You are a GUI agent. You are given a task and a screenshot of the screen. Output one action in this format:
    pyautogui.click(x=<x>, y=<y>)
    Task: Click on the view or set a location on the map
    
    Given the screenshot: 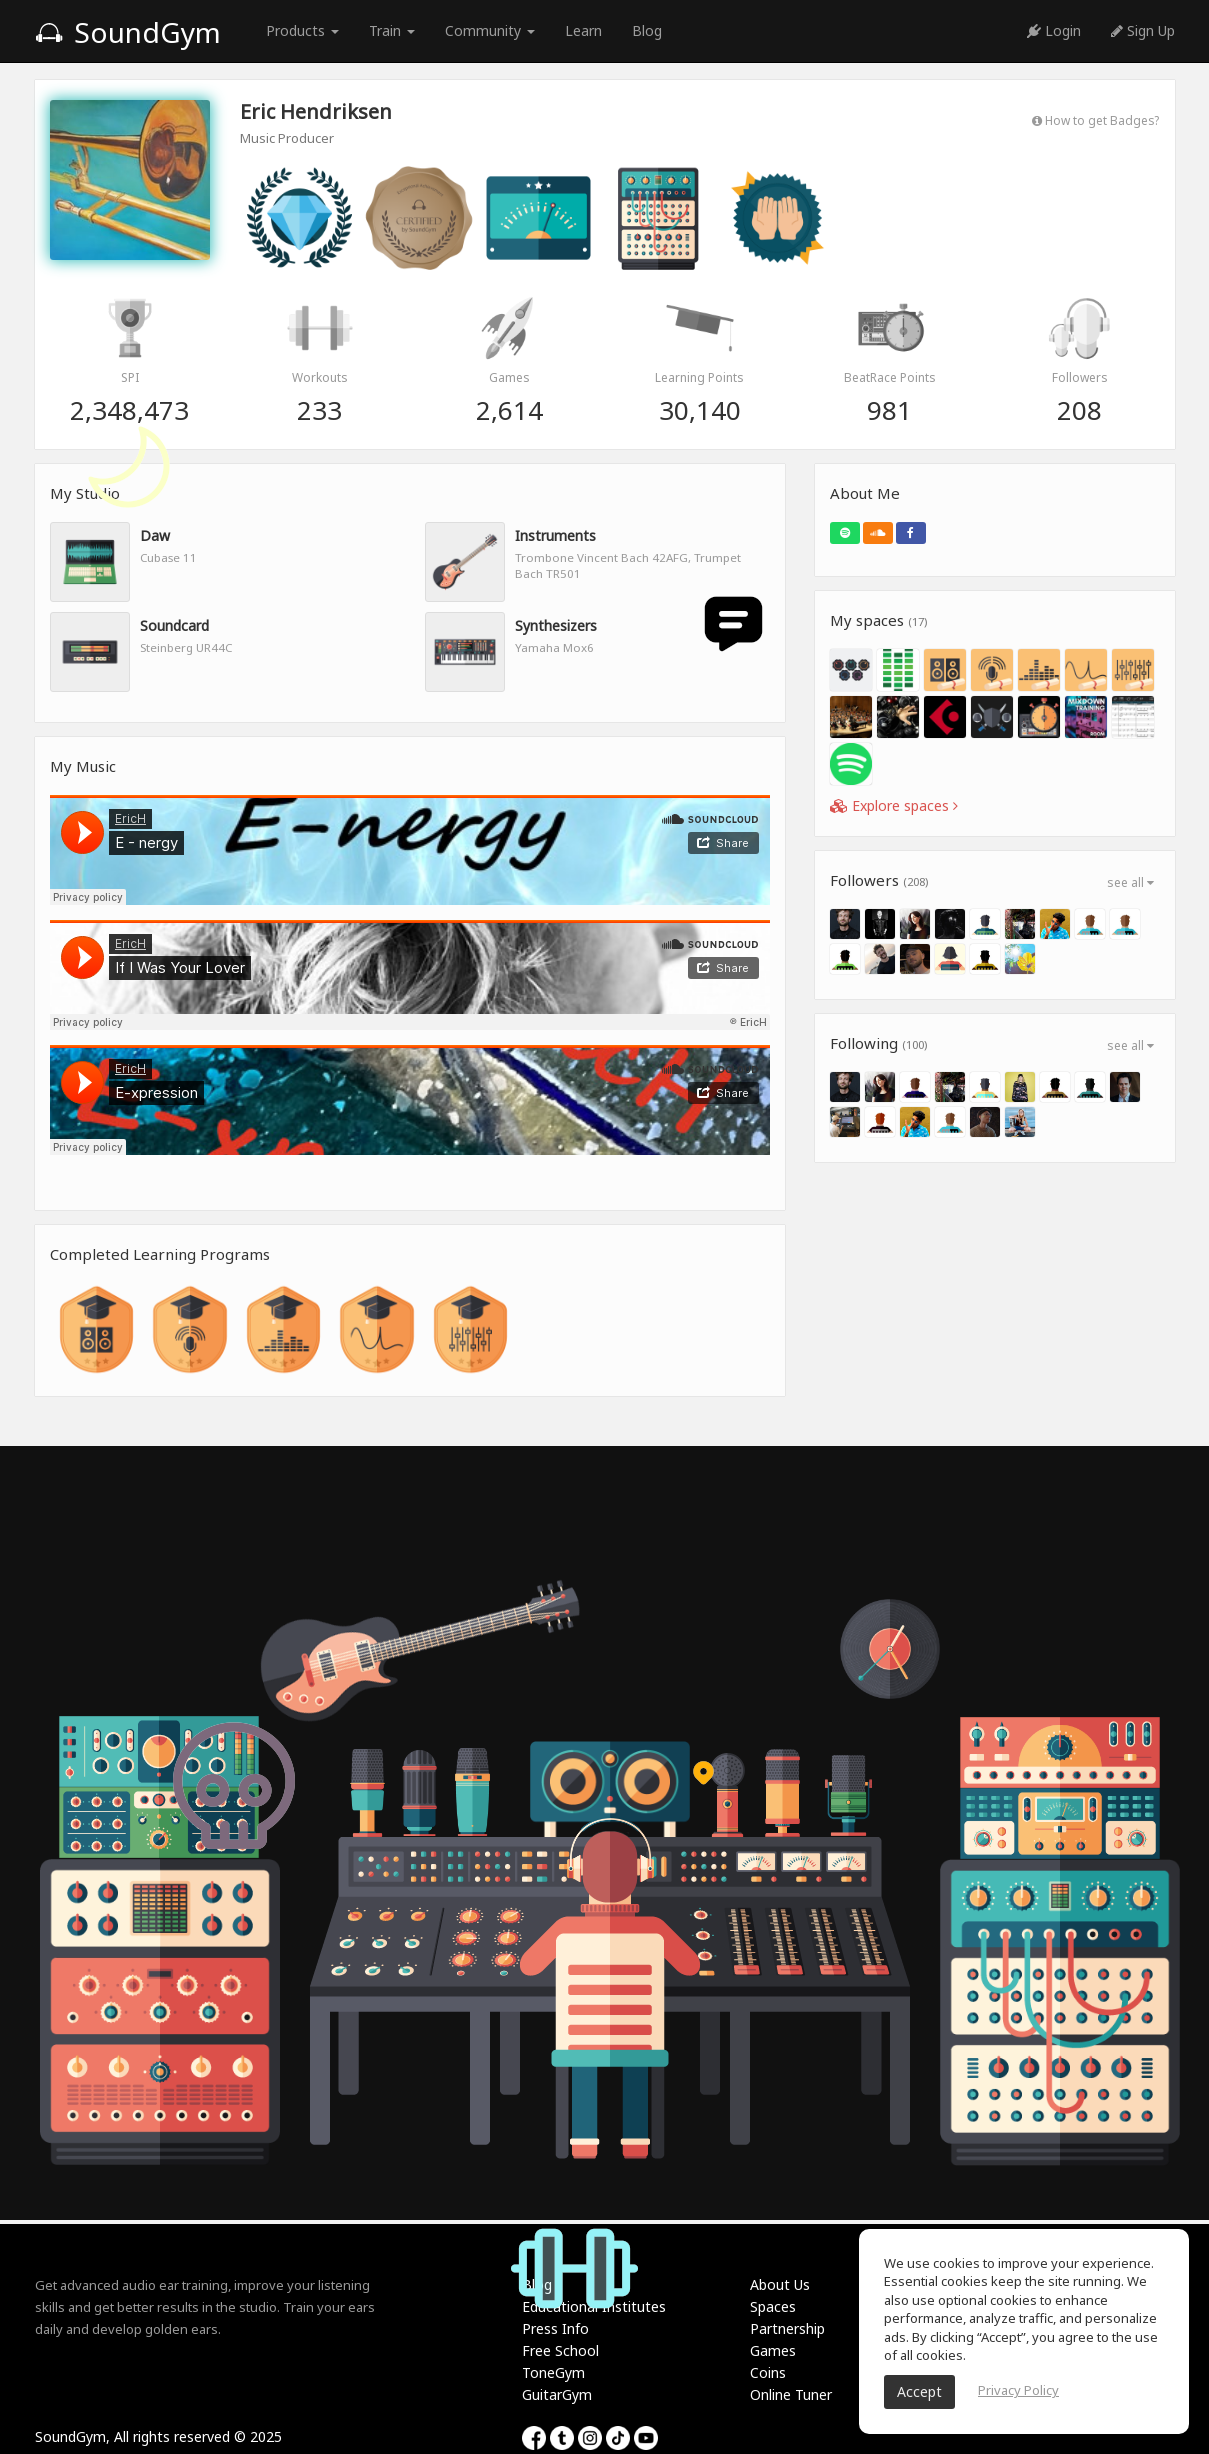 What is the action you would take?
    pyautogui.click(x=703, y=1772)
    